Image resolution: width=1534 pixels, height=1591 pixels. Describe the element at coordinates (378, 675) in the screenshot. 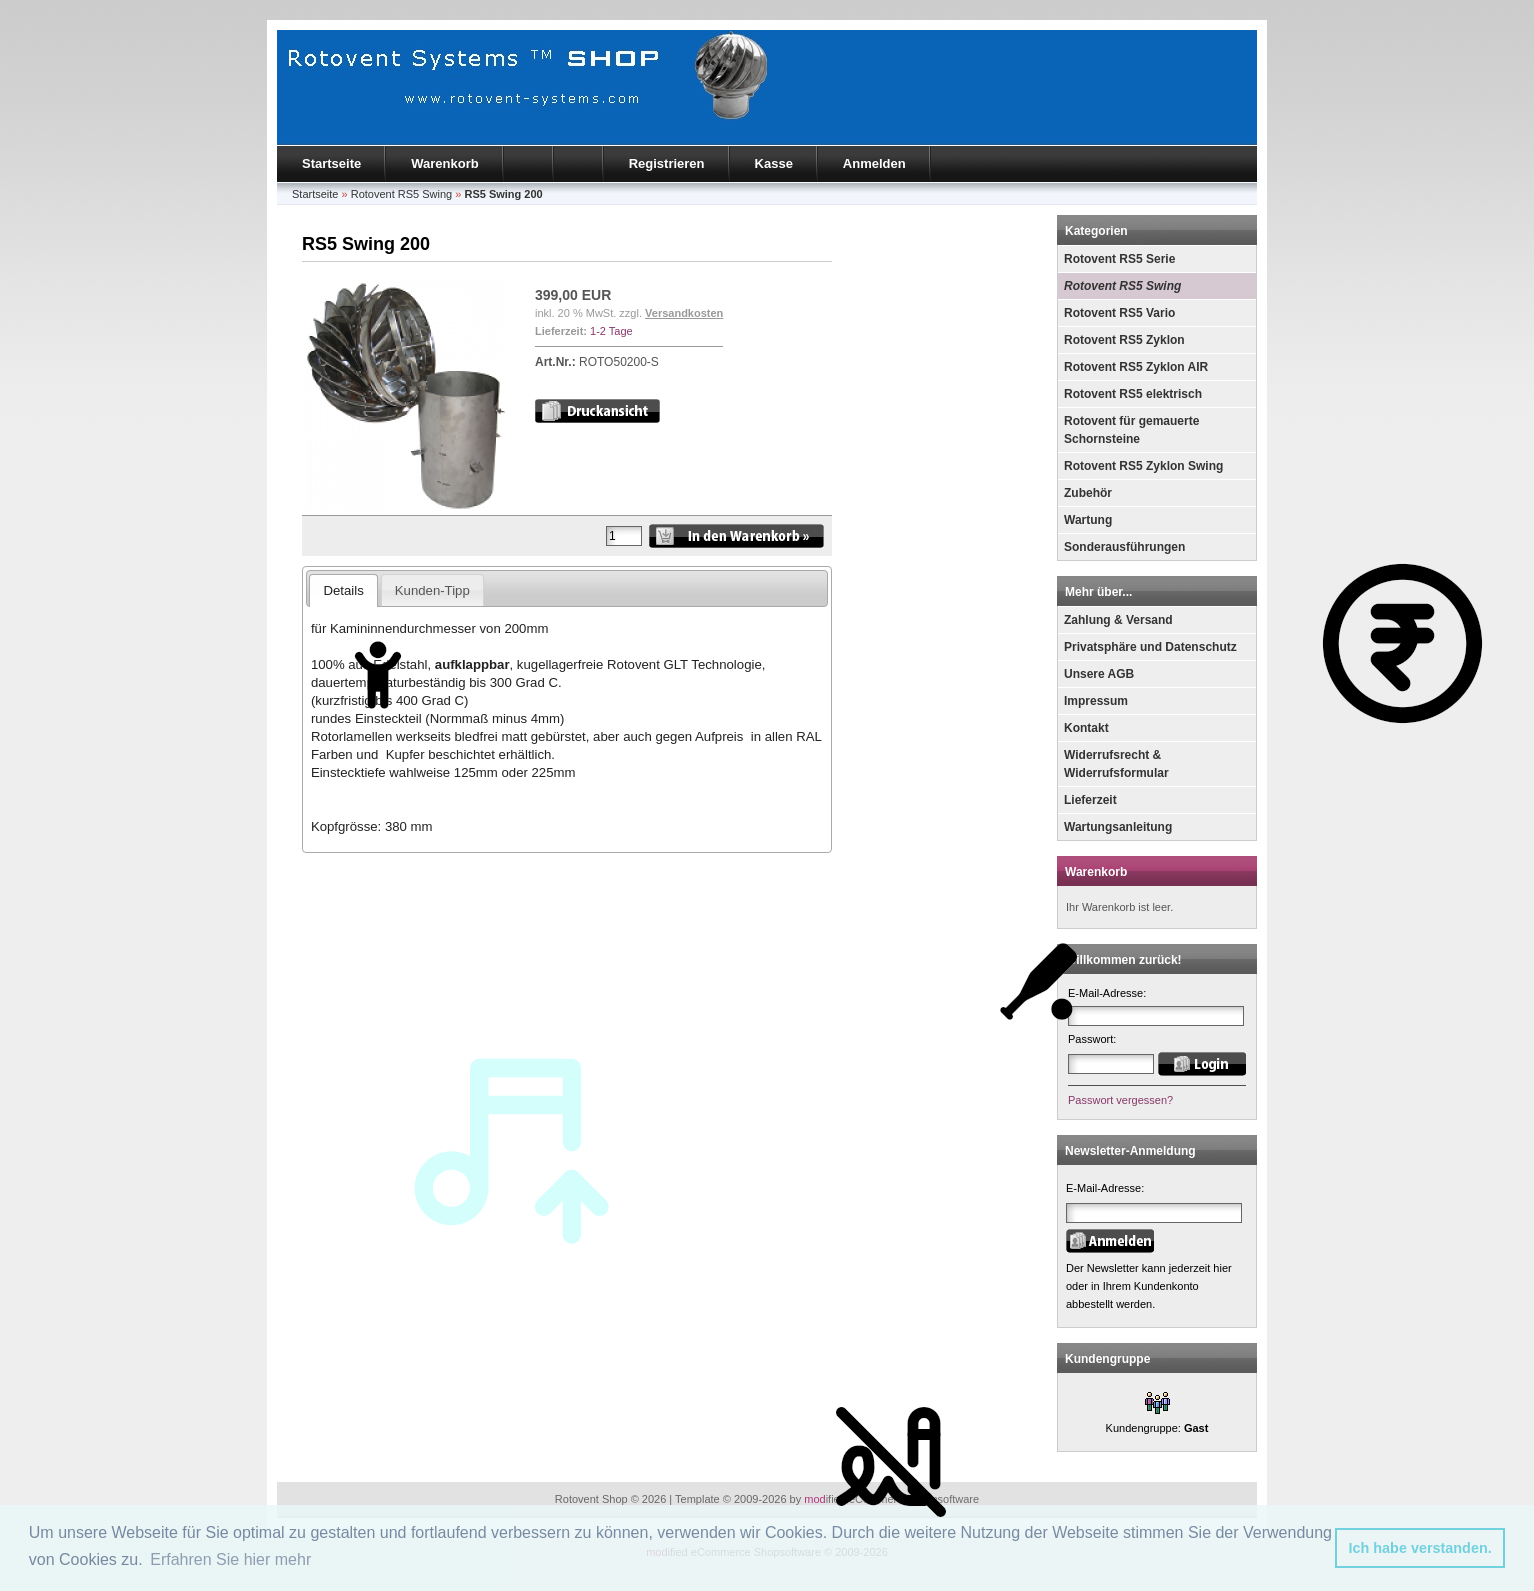

I see `indicates child-friendly content or features` at that location.